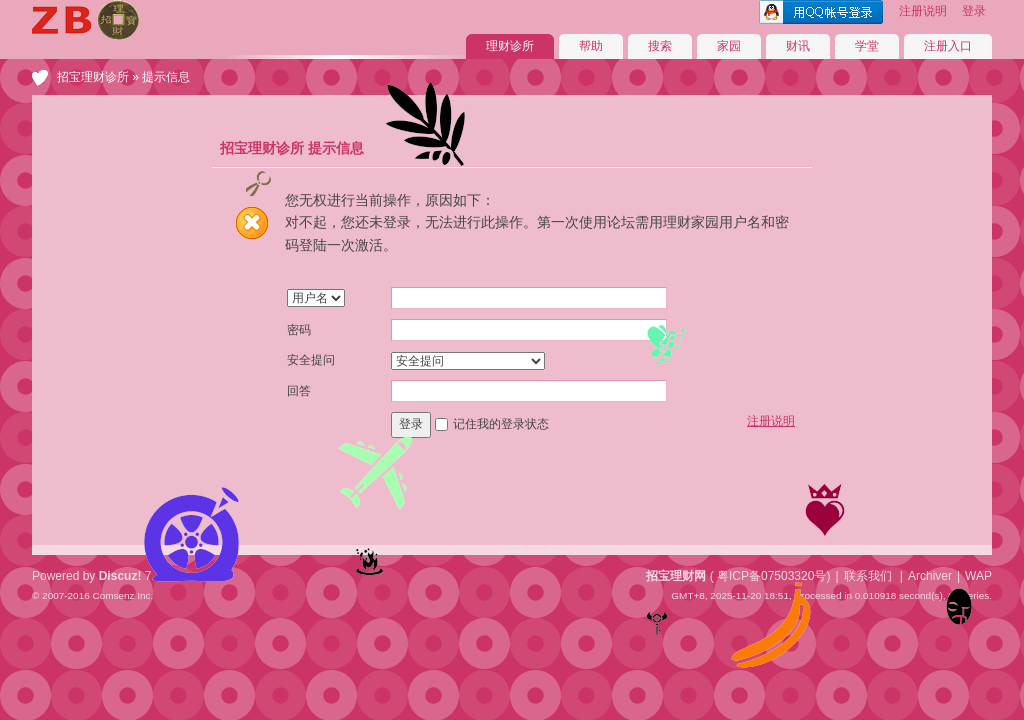  I want to click on access boss level or final challenge, so click(657, 623).